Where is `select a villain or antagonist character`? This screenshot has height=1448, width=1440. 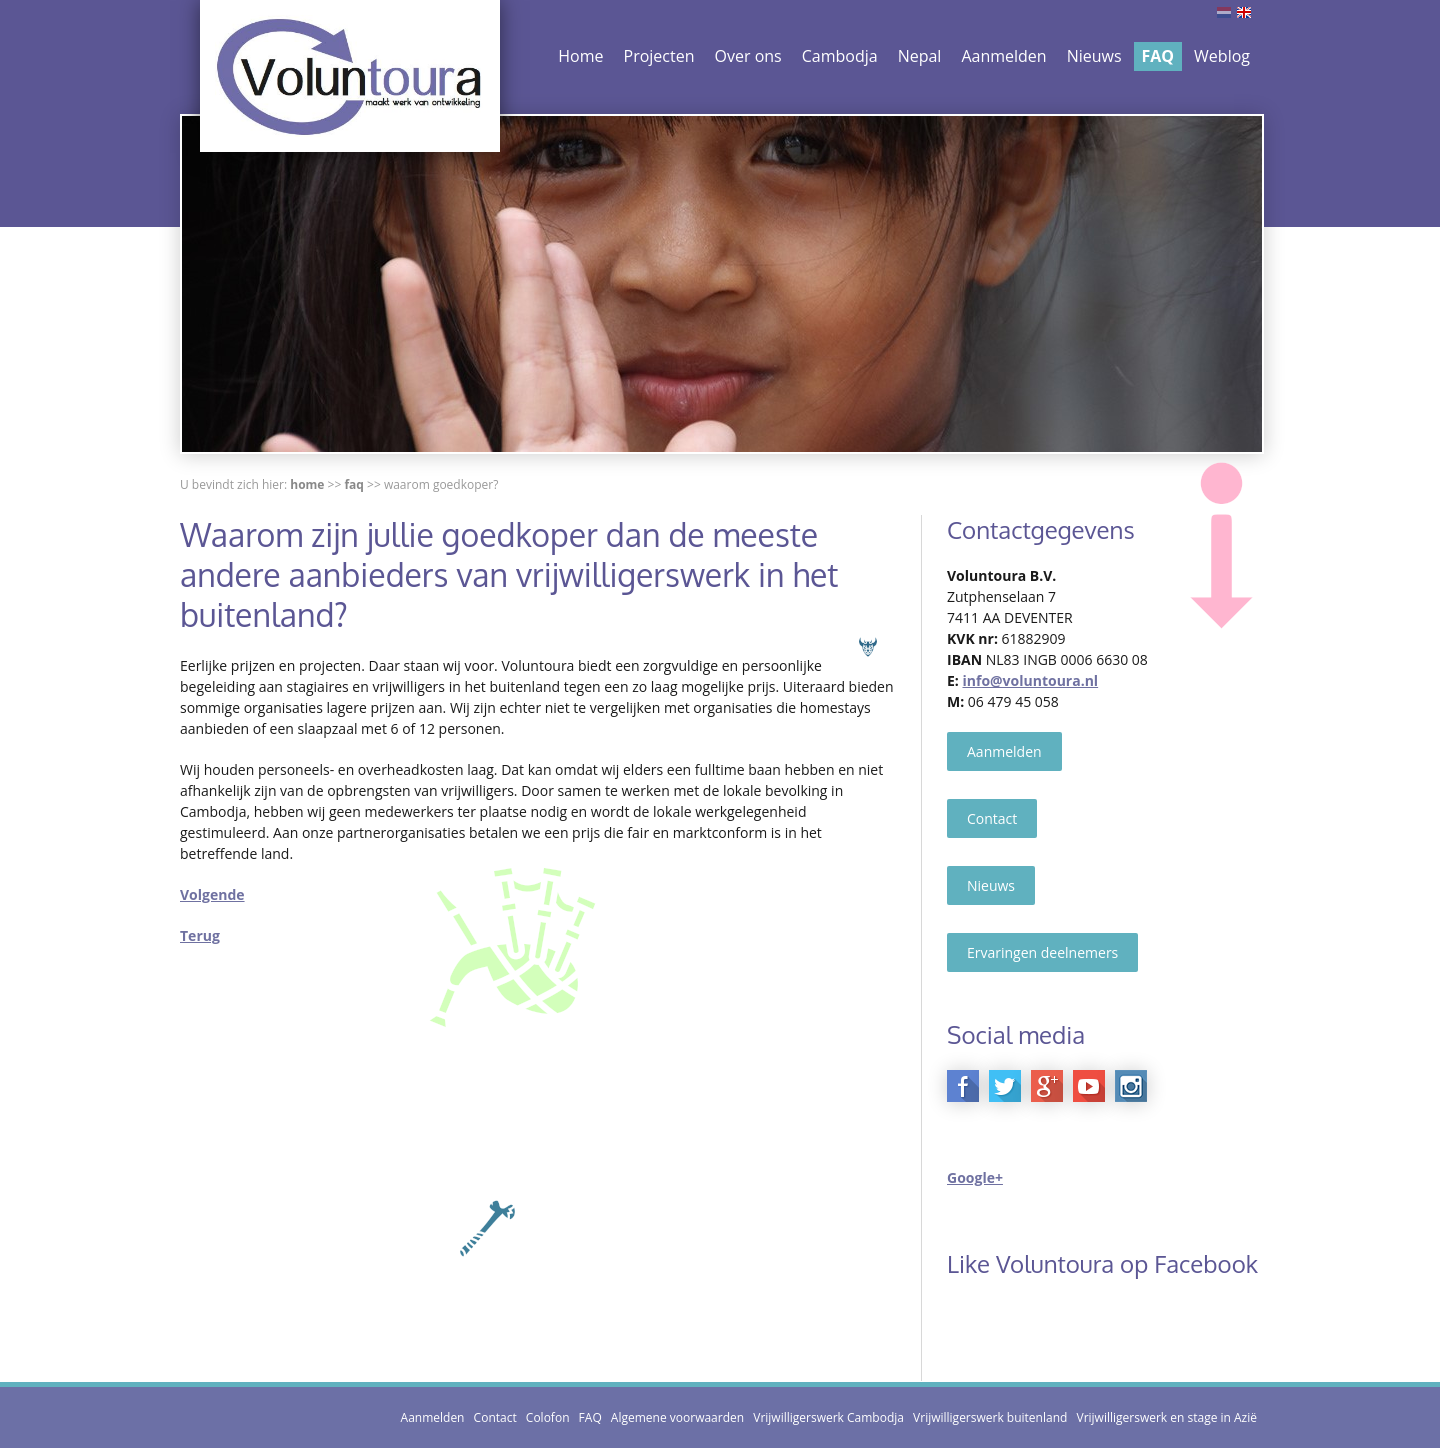 select a villain or antagonist character is located at coordinates (868, 647).